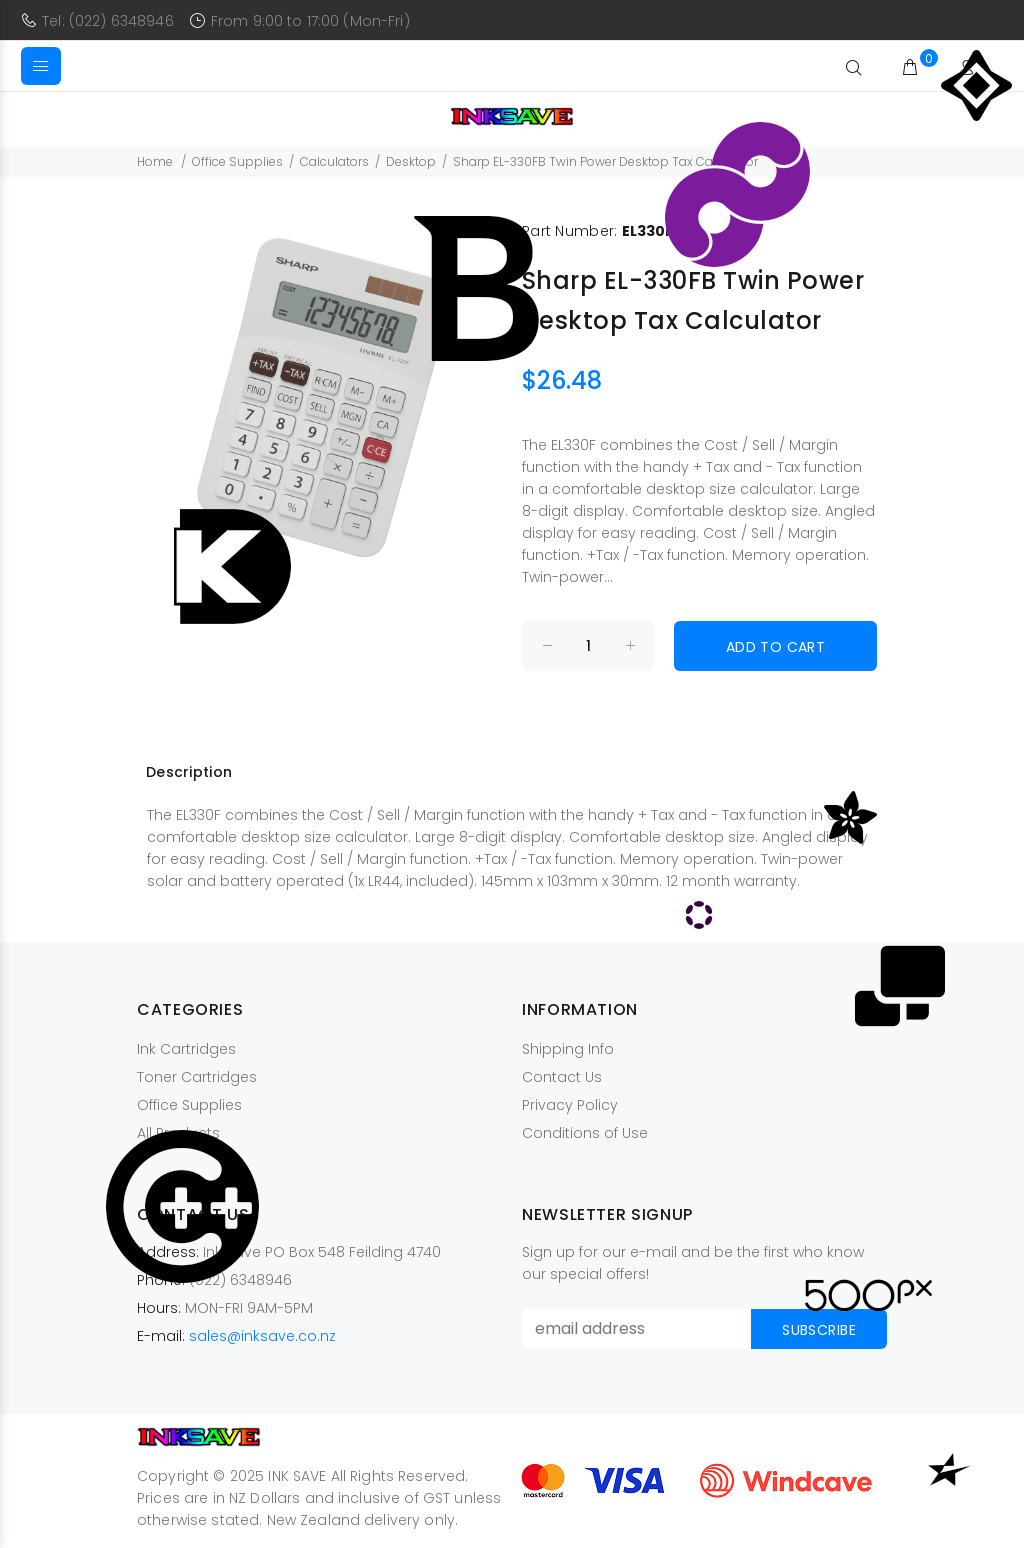 The image size is (1024, 1548). What do you see at coordinates (900, 986) in the screenshot?
I see `open duplicati backup software` at bounding box center [900, 986].